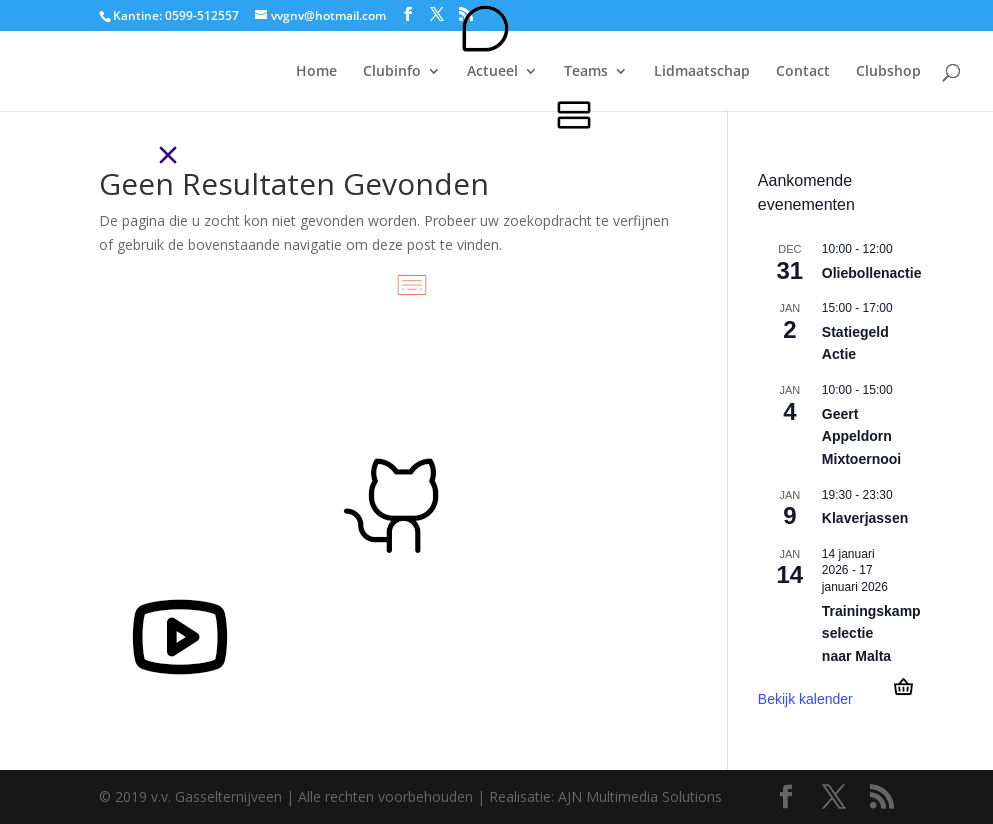 The height and width of the screenshot is (824, 993). Describe the element at coordinates (180, 637) in the screenshot. I see `open YouTube app` at that location.